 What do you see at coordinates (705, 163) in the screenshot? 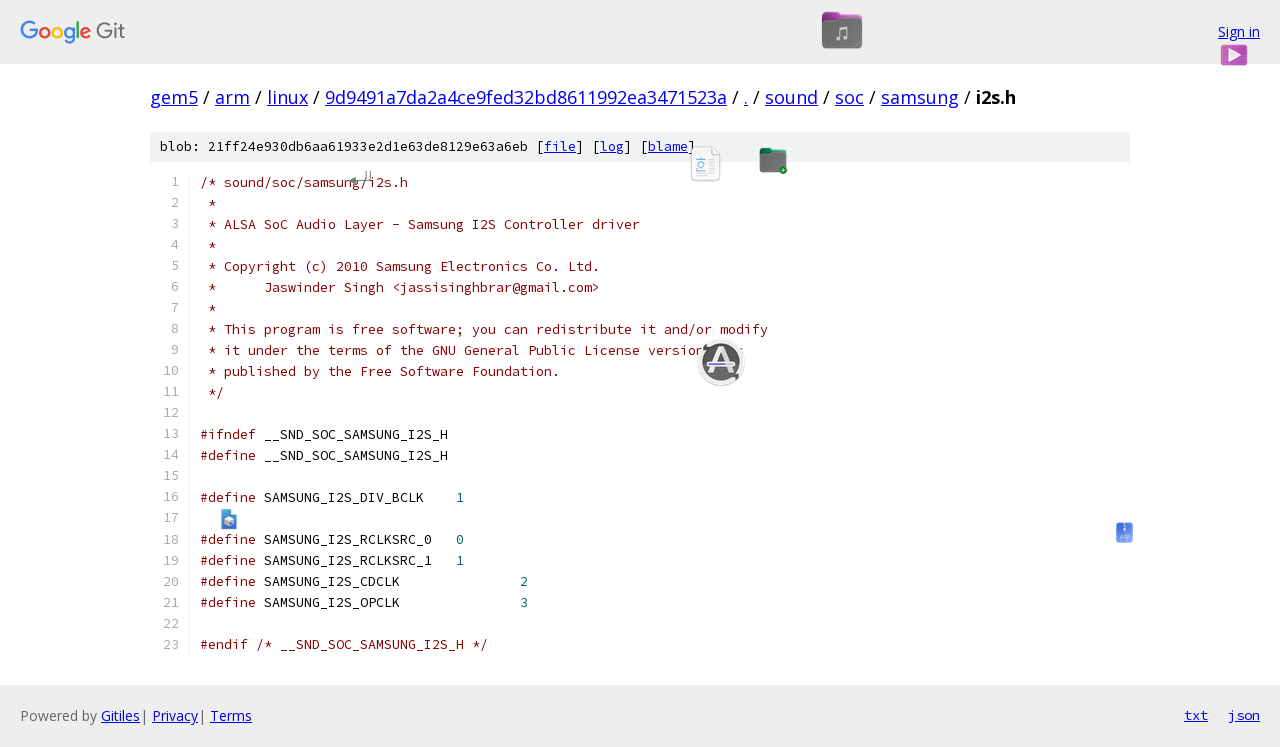
I see `open a Hangul Word Processor (.hwp) document` at bounding box center [705, 163].